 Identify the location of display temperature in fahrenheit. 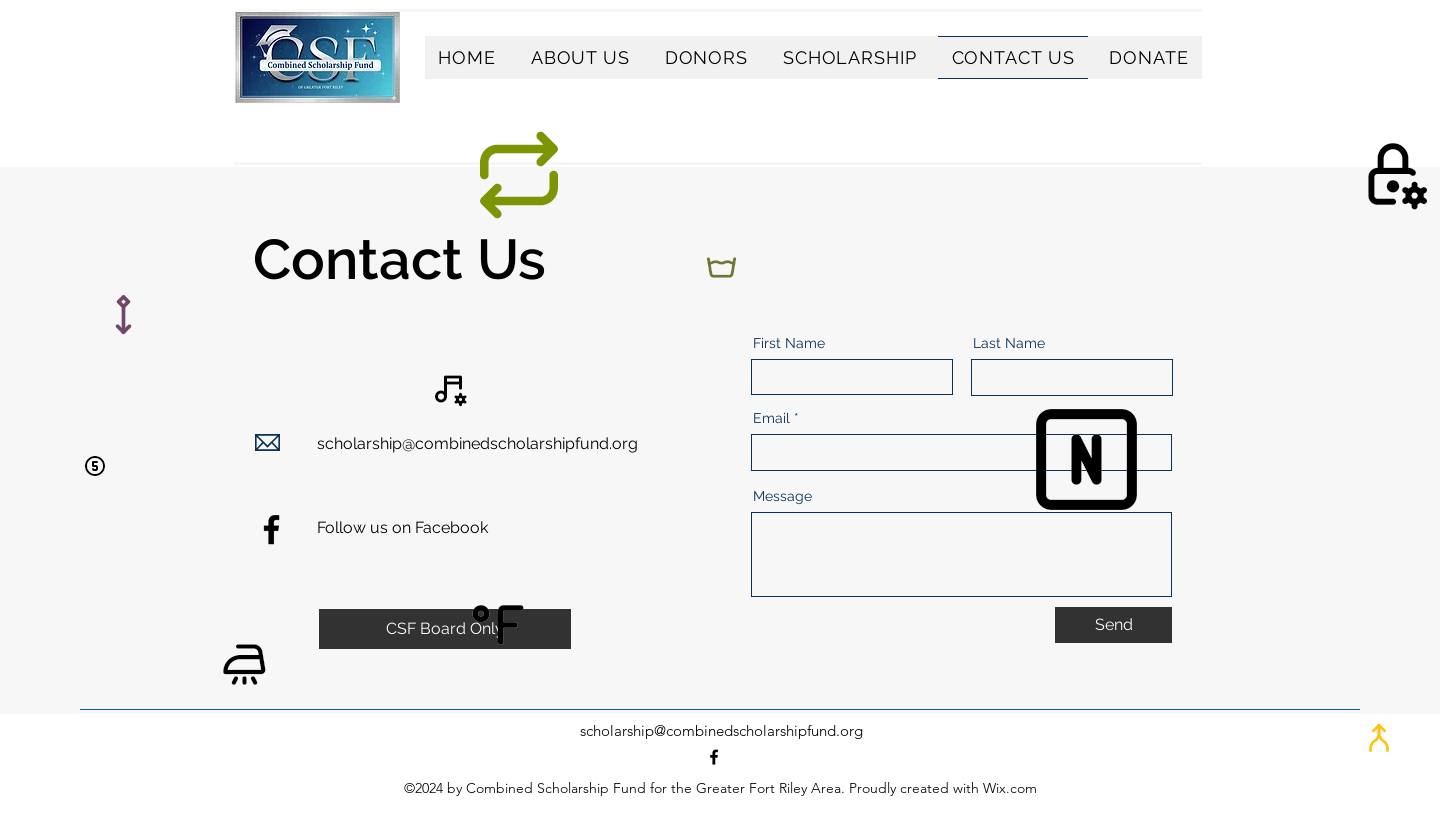
(498, 625).